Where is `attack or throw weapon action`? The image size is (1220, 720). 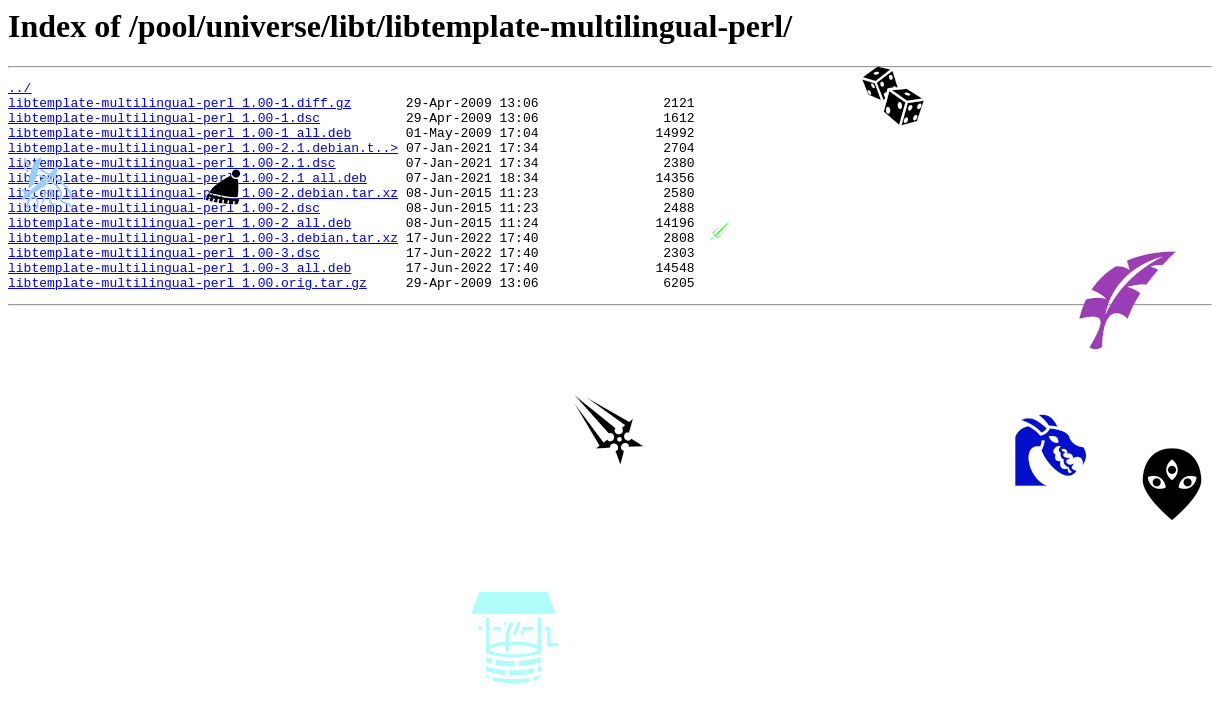
attack or throw weapon action is located at coordinates (609, 430).